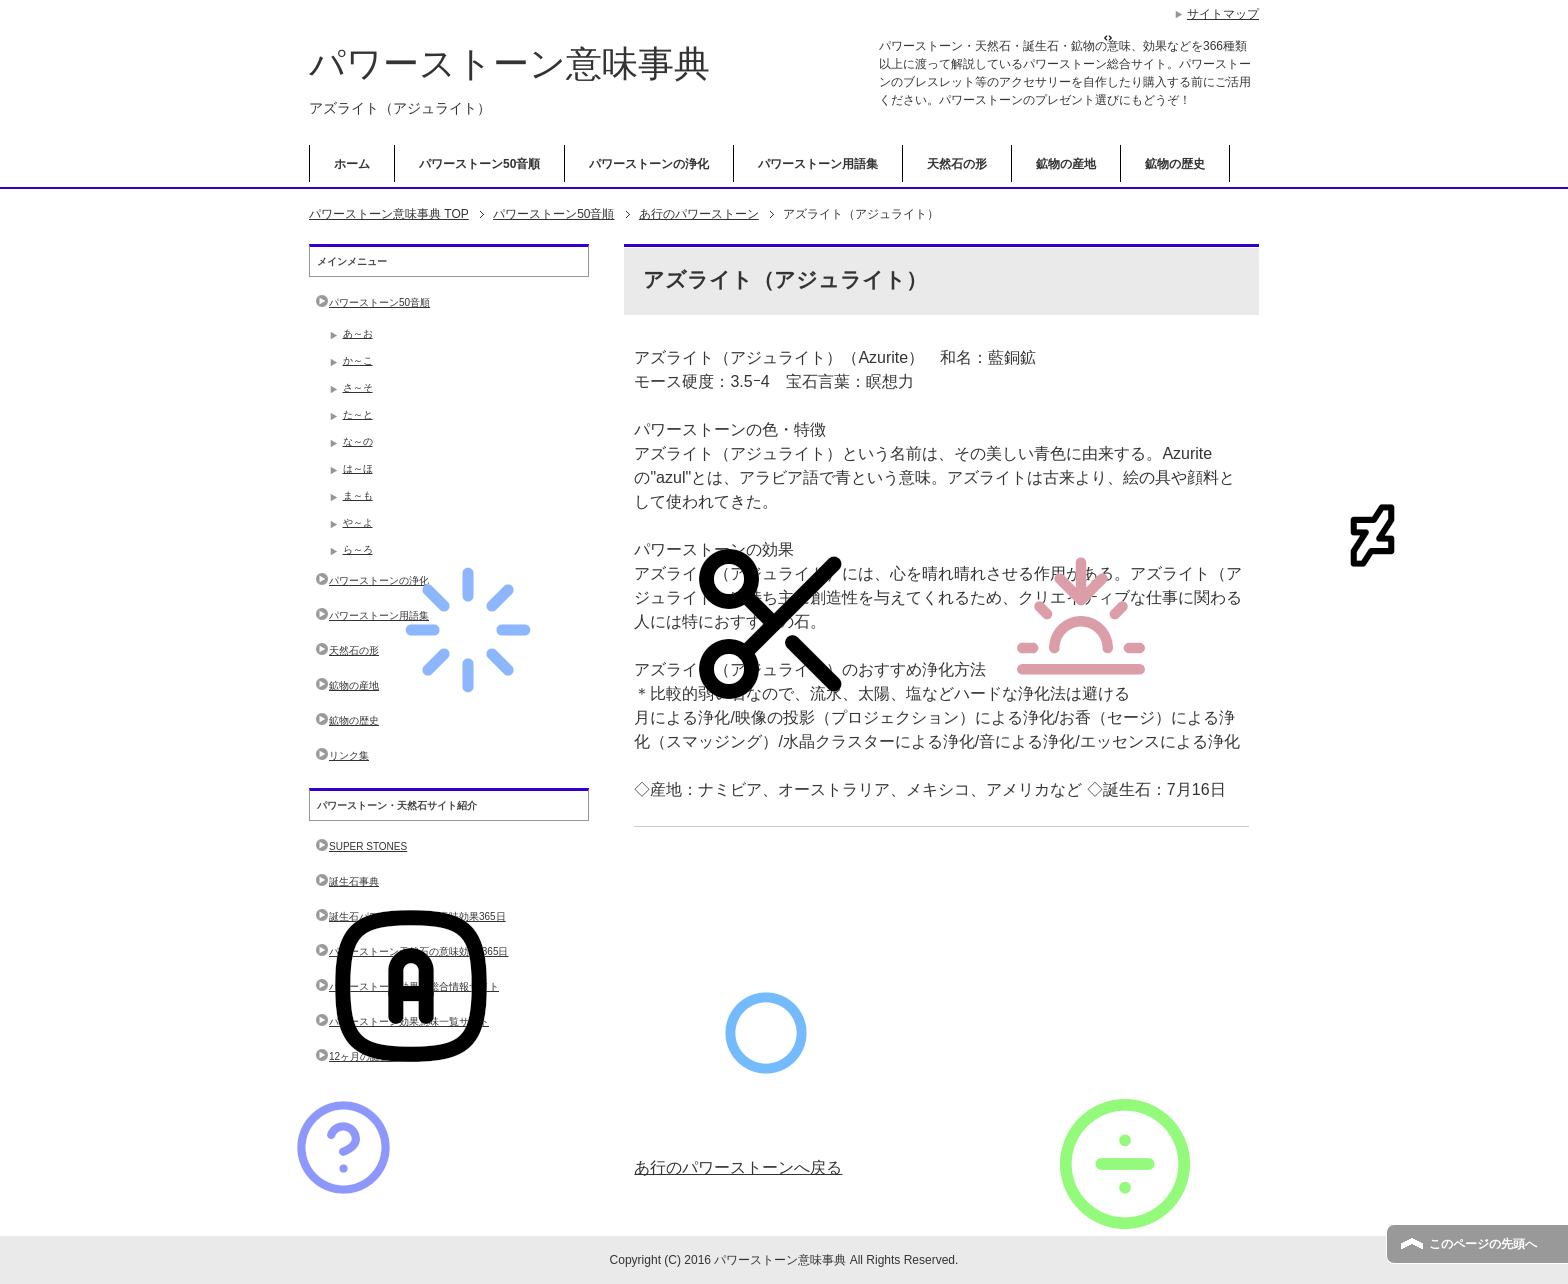  Describe the element at coordinates (1108, 38) in the screenshot. I see `adjust horizontal positioning` at that location.